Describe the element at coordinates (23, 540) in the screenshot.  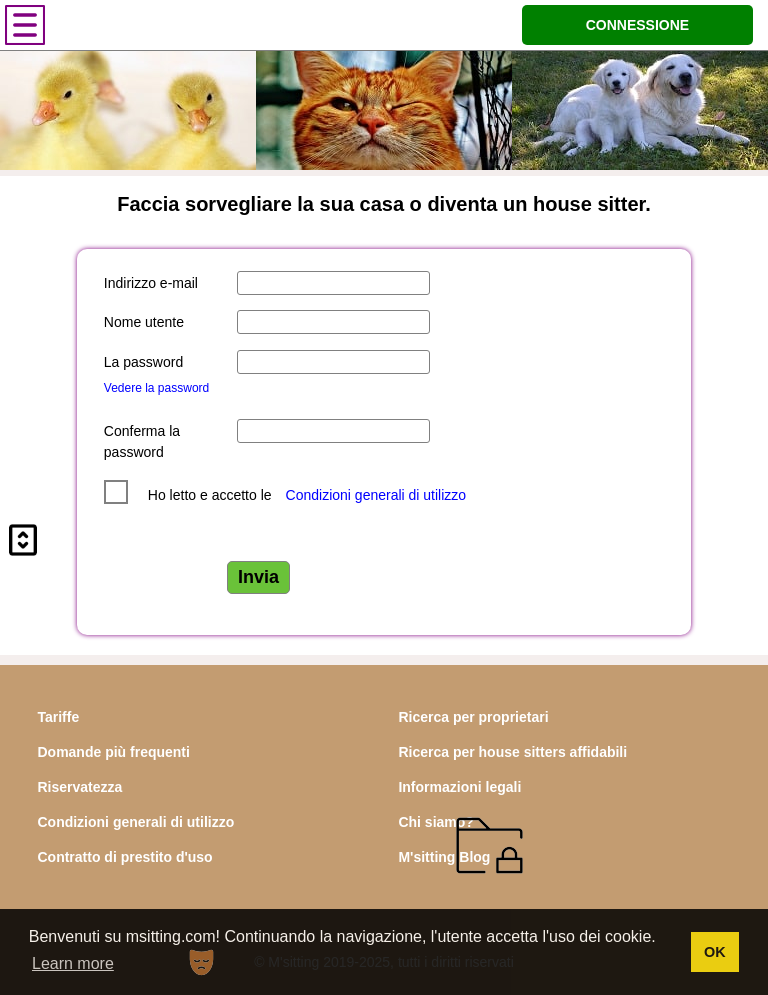
I see `access elevator controls or floor selection` at that location.